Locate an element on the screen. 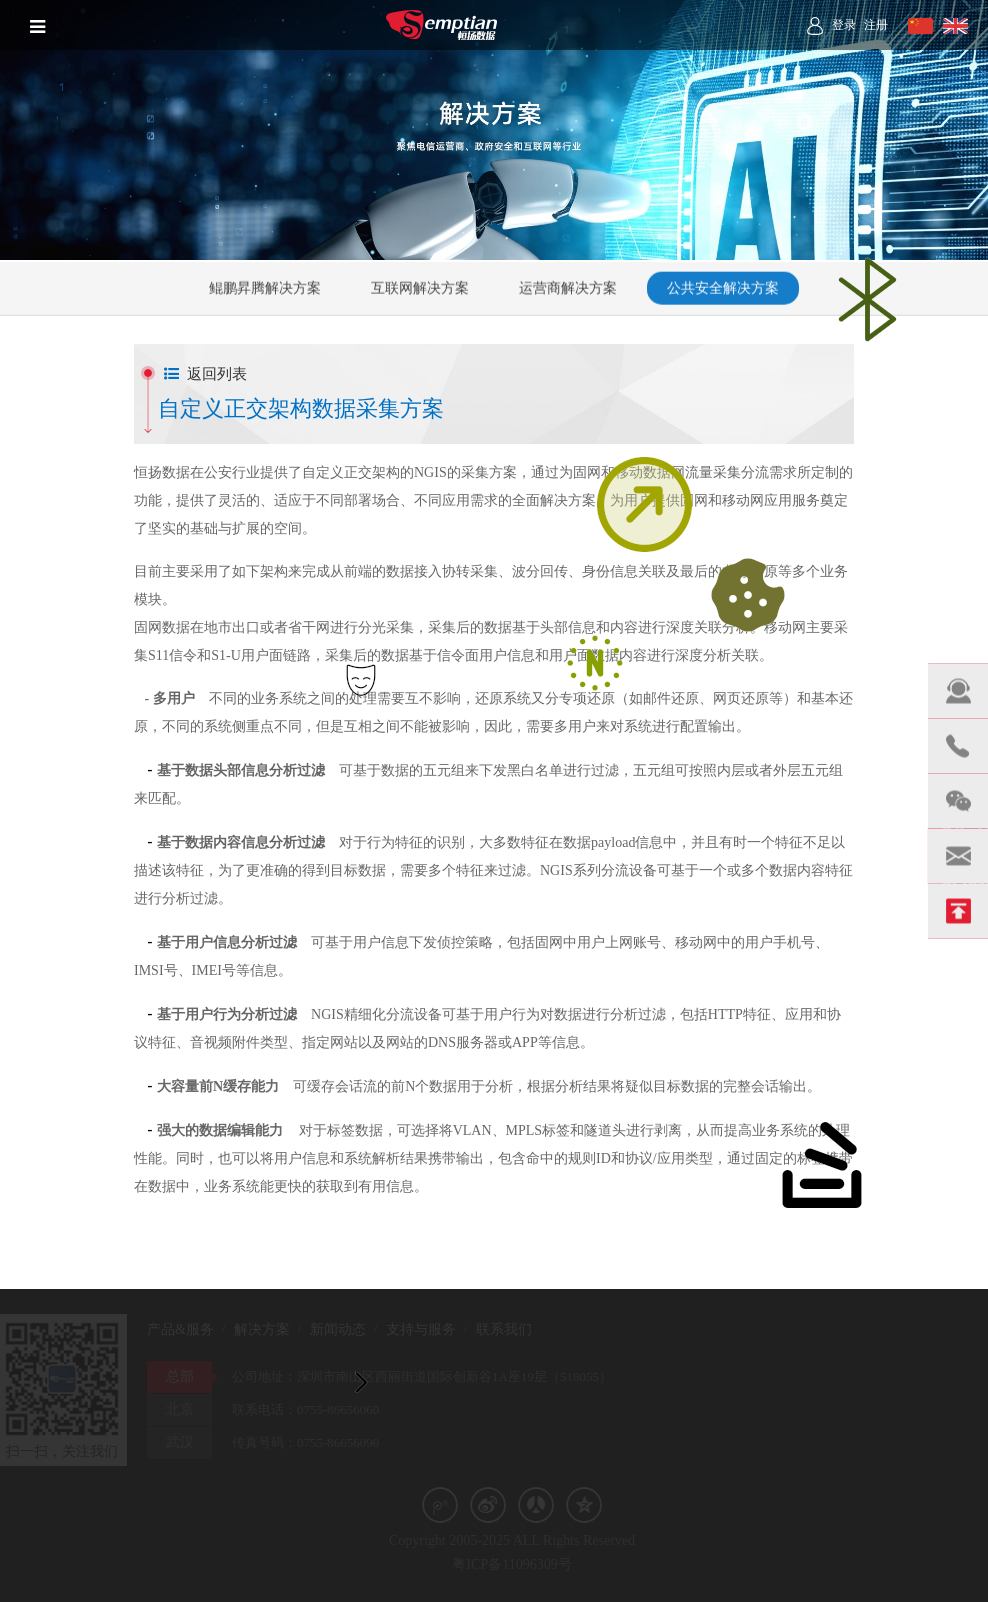 The height and width of the screenshot is (1602, 988). open link in new tab or external window is located at coordinates (644, 504).